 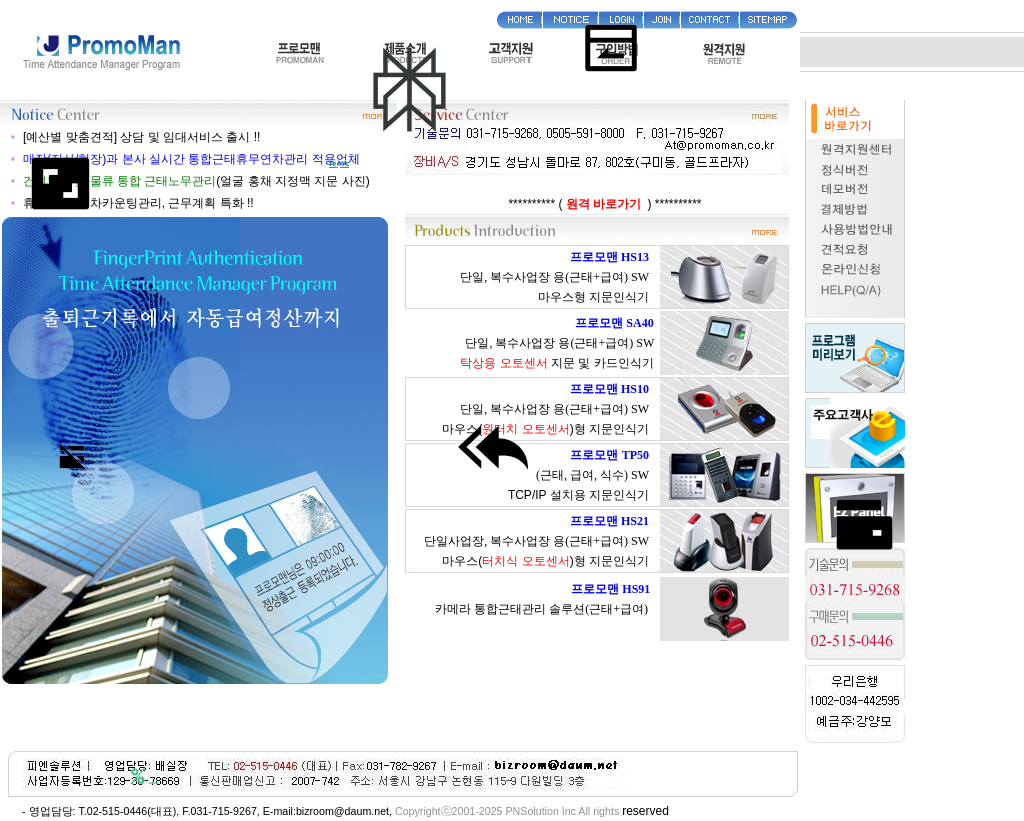 What do you see at coordinates (72, 457) in the screenshot?
I see `no credit card required` at bounding box center [72, 457].